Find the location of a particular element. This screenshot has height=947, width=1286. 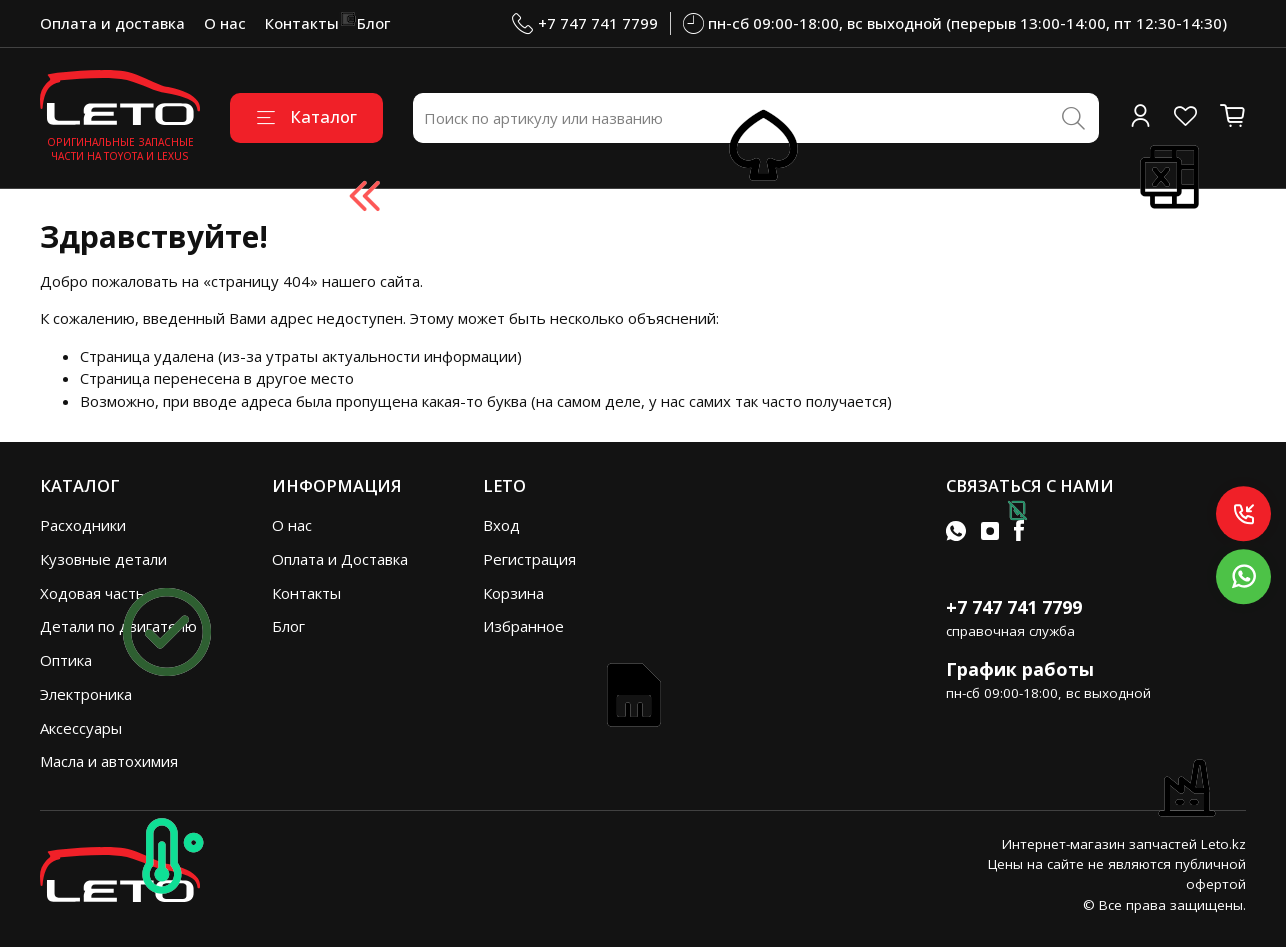

access factory or manufacturing settings is located at coordinates (1187, 788).